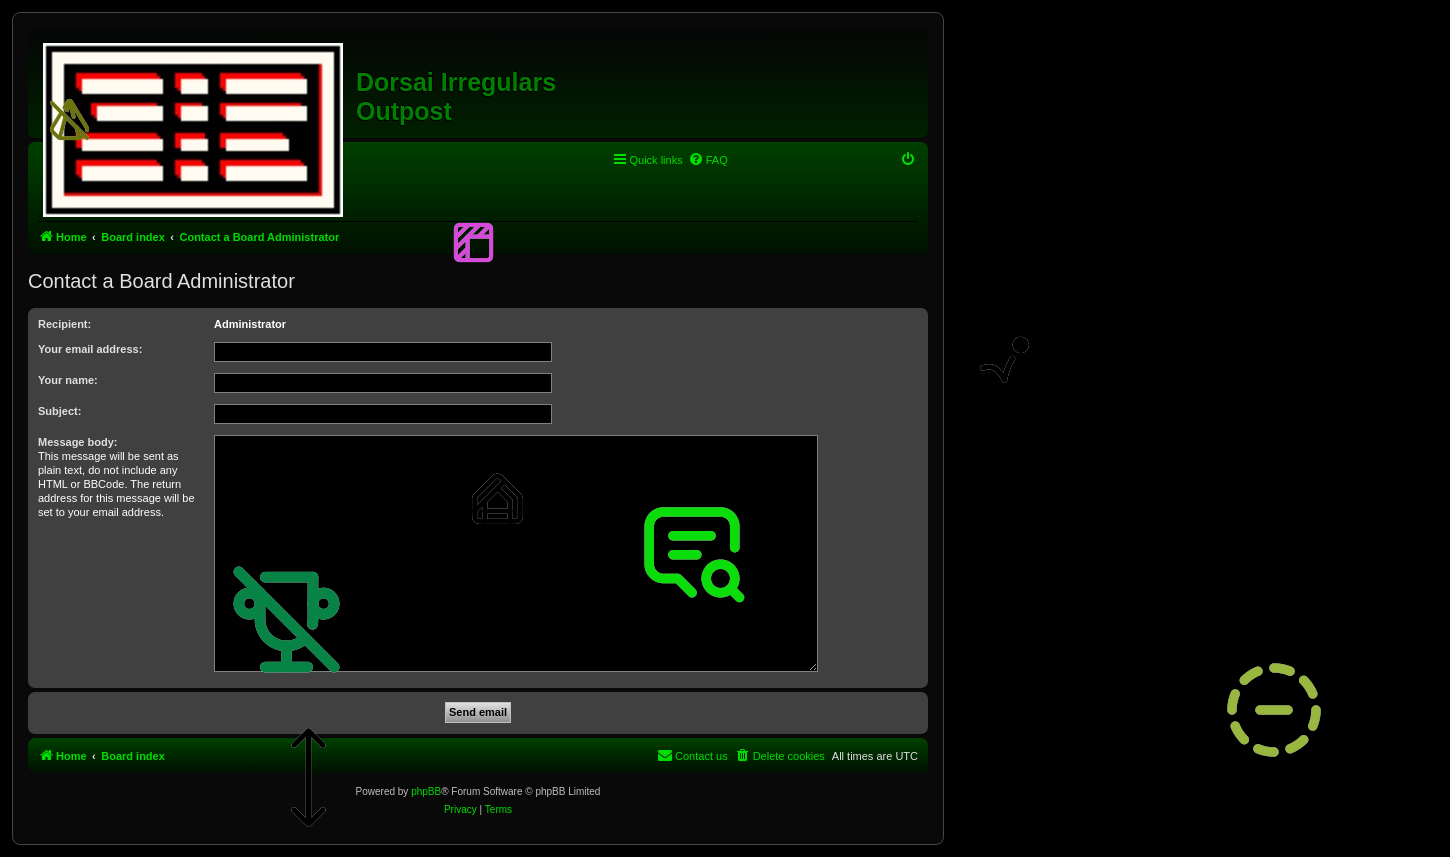 Image resolution: width=1450 pixels, height=857 pixels. What do you see at coordinates (69, 120) in the screenshot?
I see `disable 3D object rendering` at bounding box center [69, 120].